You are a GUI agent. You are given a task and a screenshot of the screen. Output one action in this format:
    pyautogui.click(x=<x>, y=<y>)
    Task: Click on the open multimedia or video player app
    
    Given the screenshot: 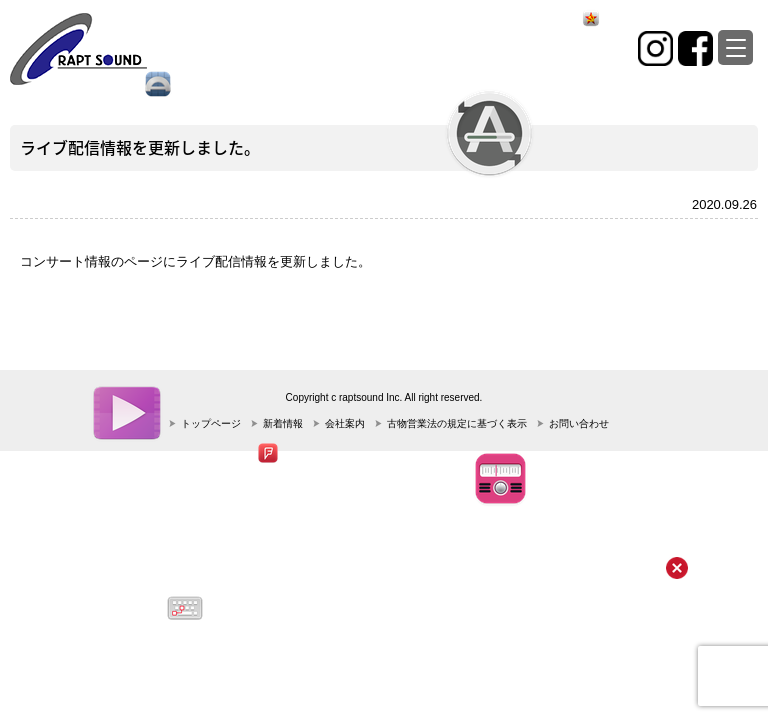 What is the action you would take?
    pyautogui.click(x=127, y=413)
    